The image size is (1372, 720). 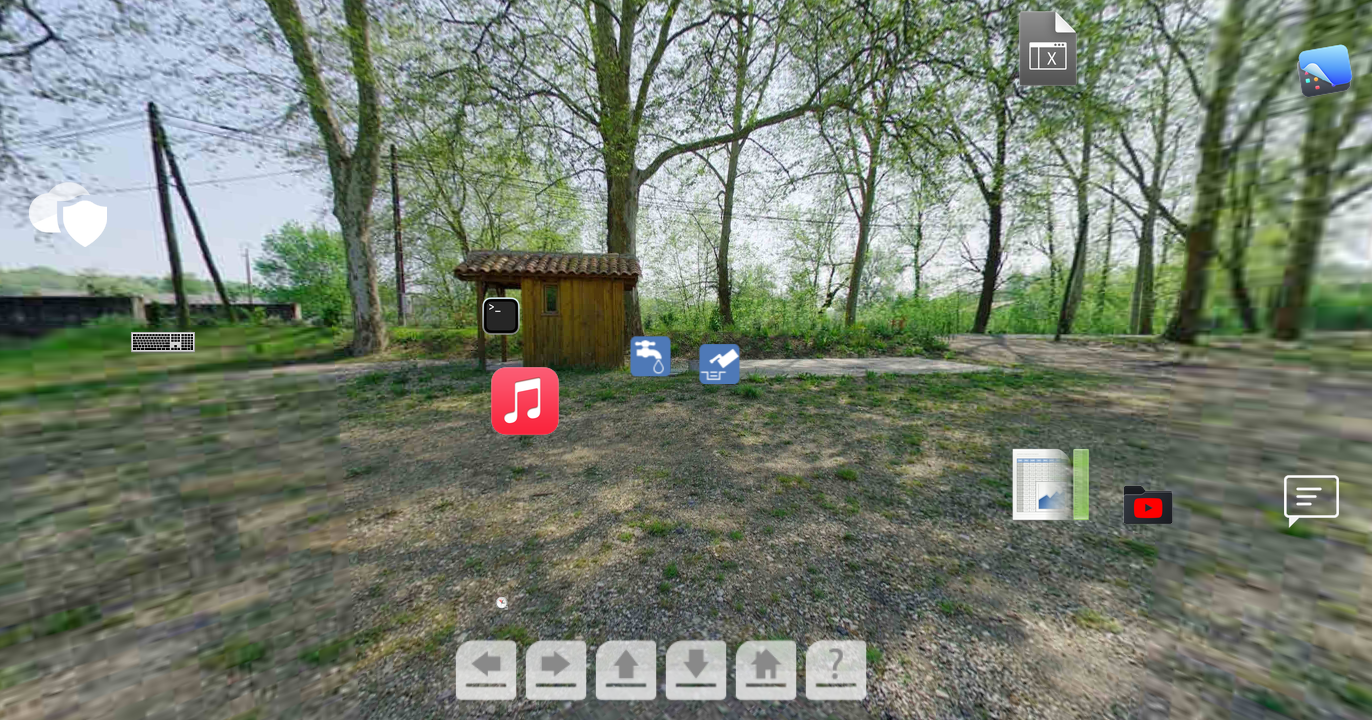 What do you see at coordinates (501, 316) in the screenshot?
I see `open terminal application` at bounding box center [501, 316].